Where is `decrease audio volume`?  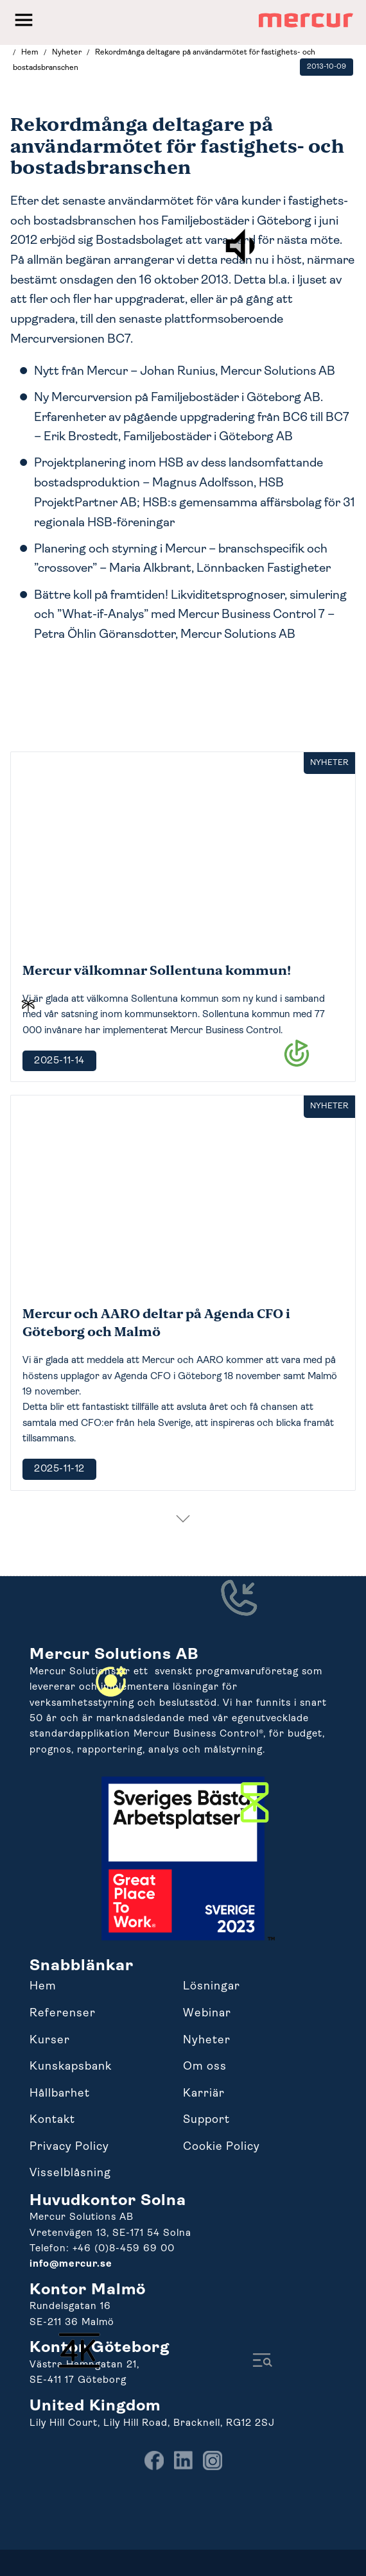
decrease audio volume is located at coordinates (241, 246).